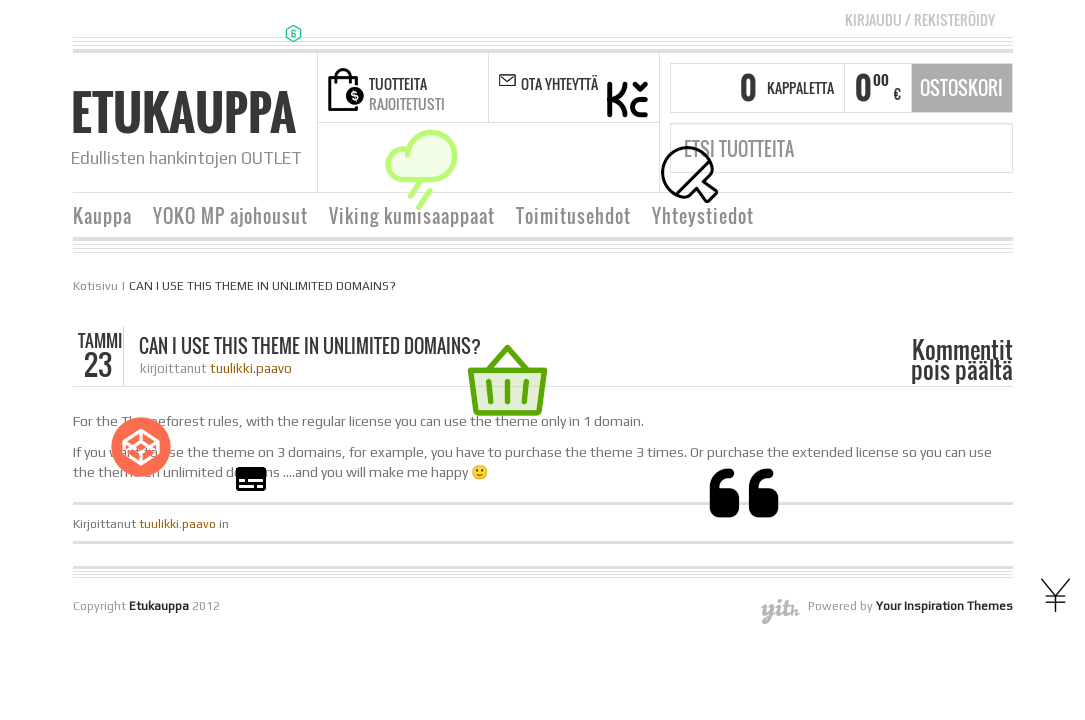 Image resolution: width=1085 pixels, height=720 pixels. Describe the element at coordinates (744, 493) in the screenshot. I see `insert a block quote` at that location.